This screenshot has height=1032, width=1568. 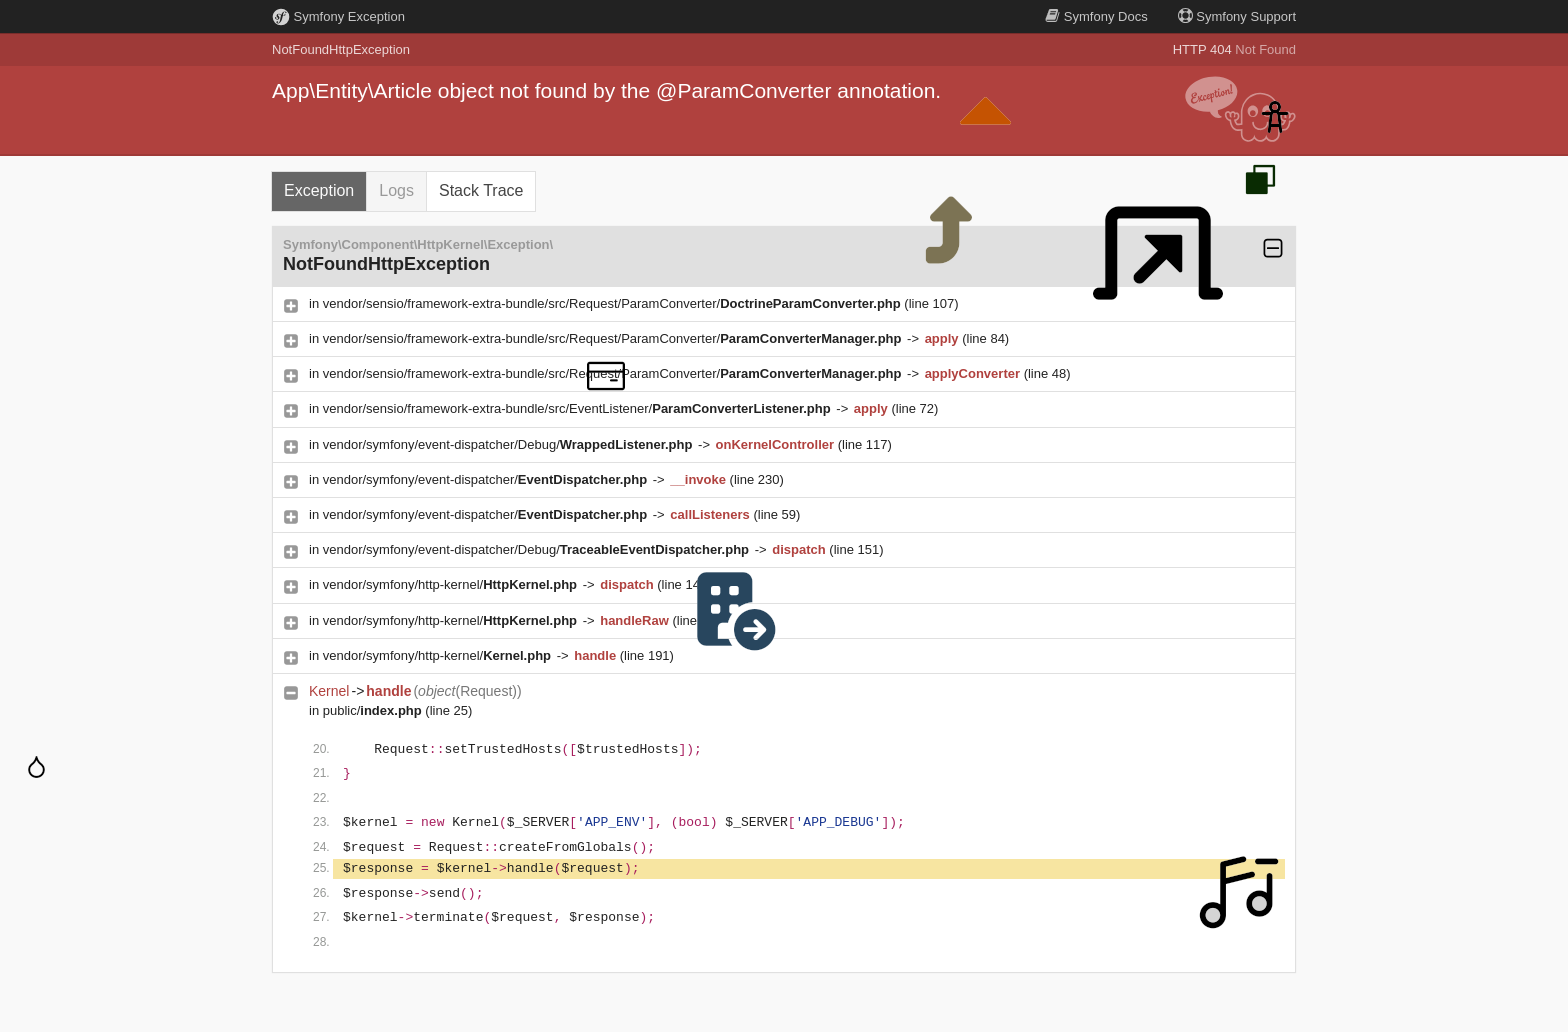 I want to click on remove a song from playlist, so click(x=1240, y=890).